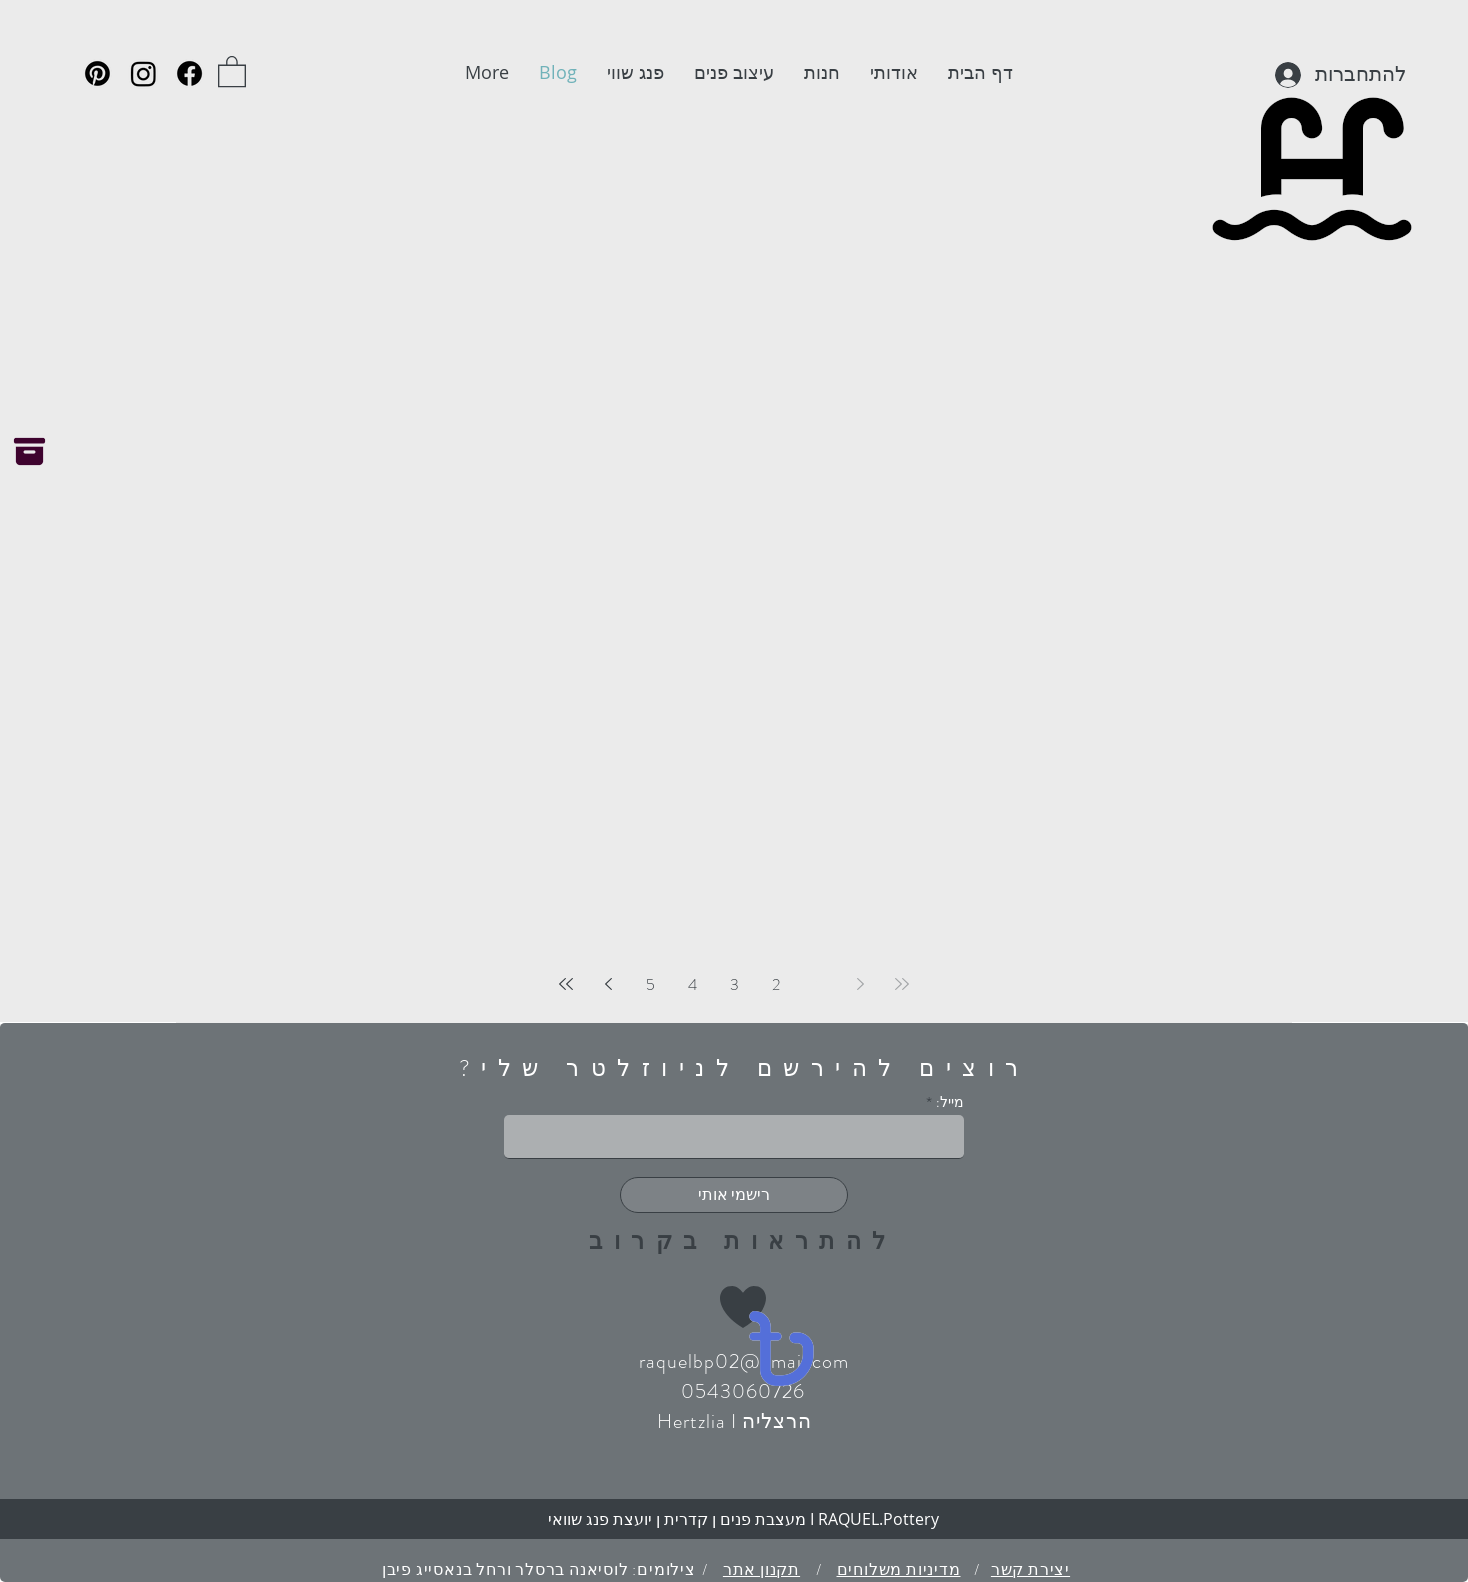  I want to click on access pool or swimming facilities, so click(1312, 169).